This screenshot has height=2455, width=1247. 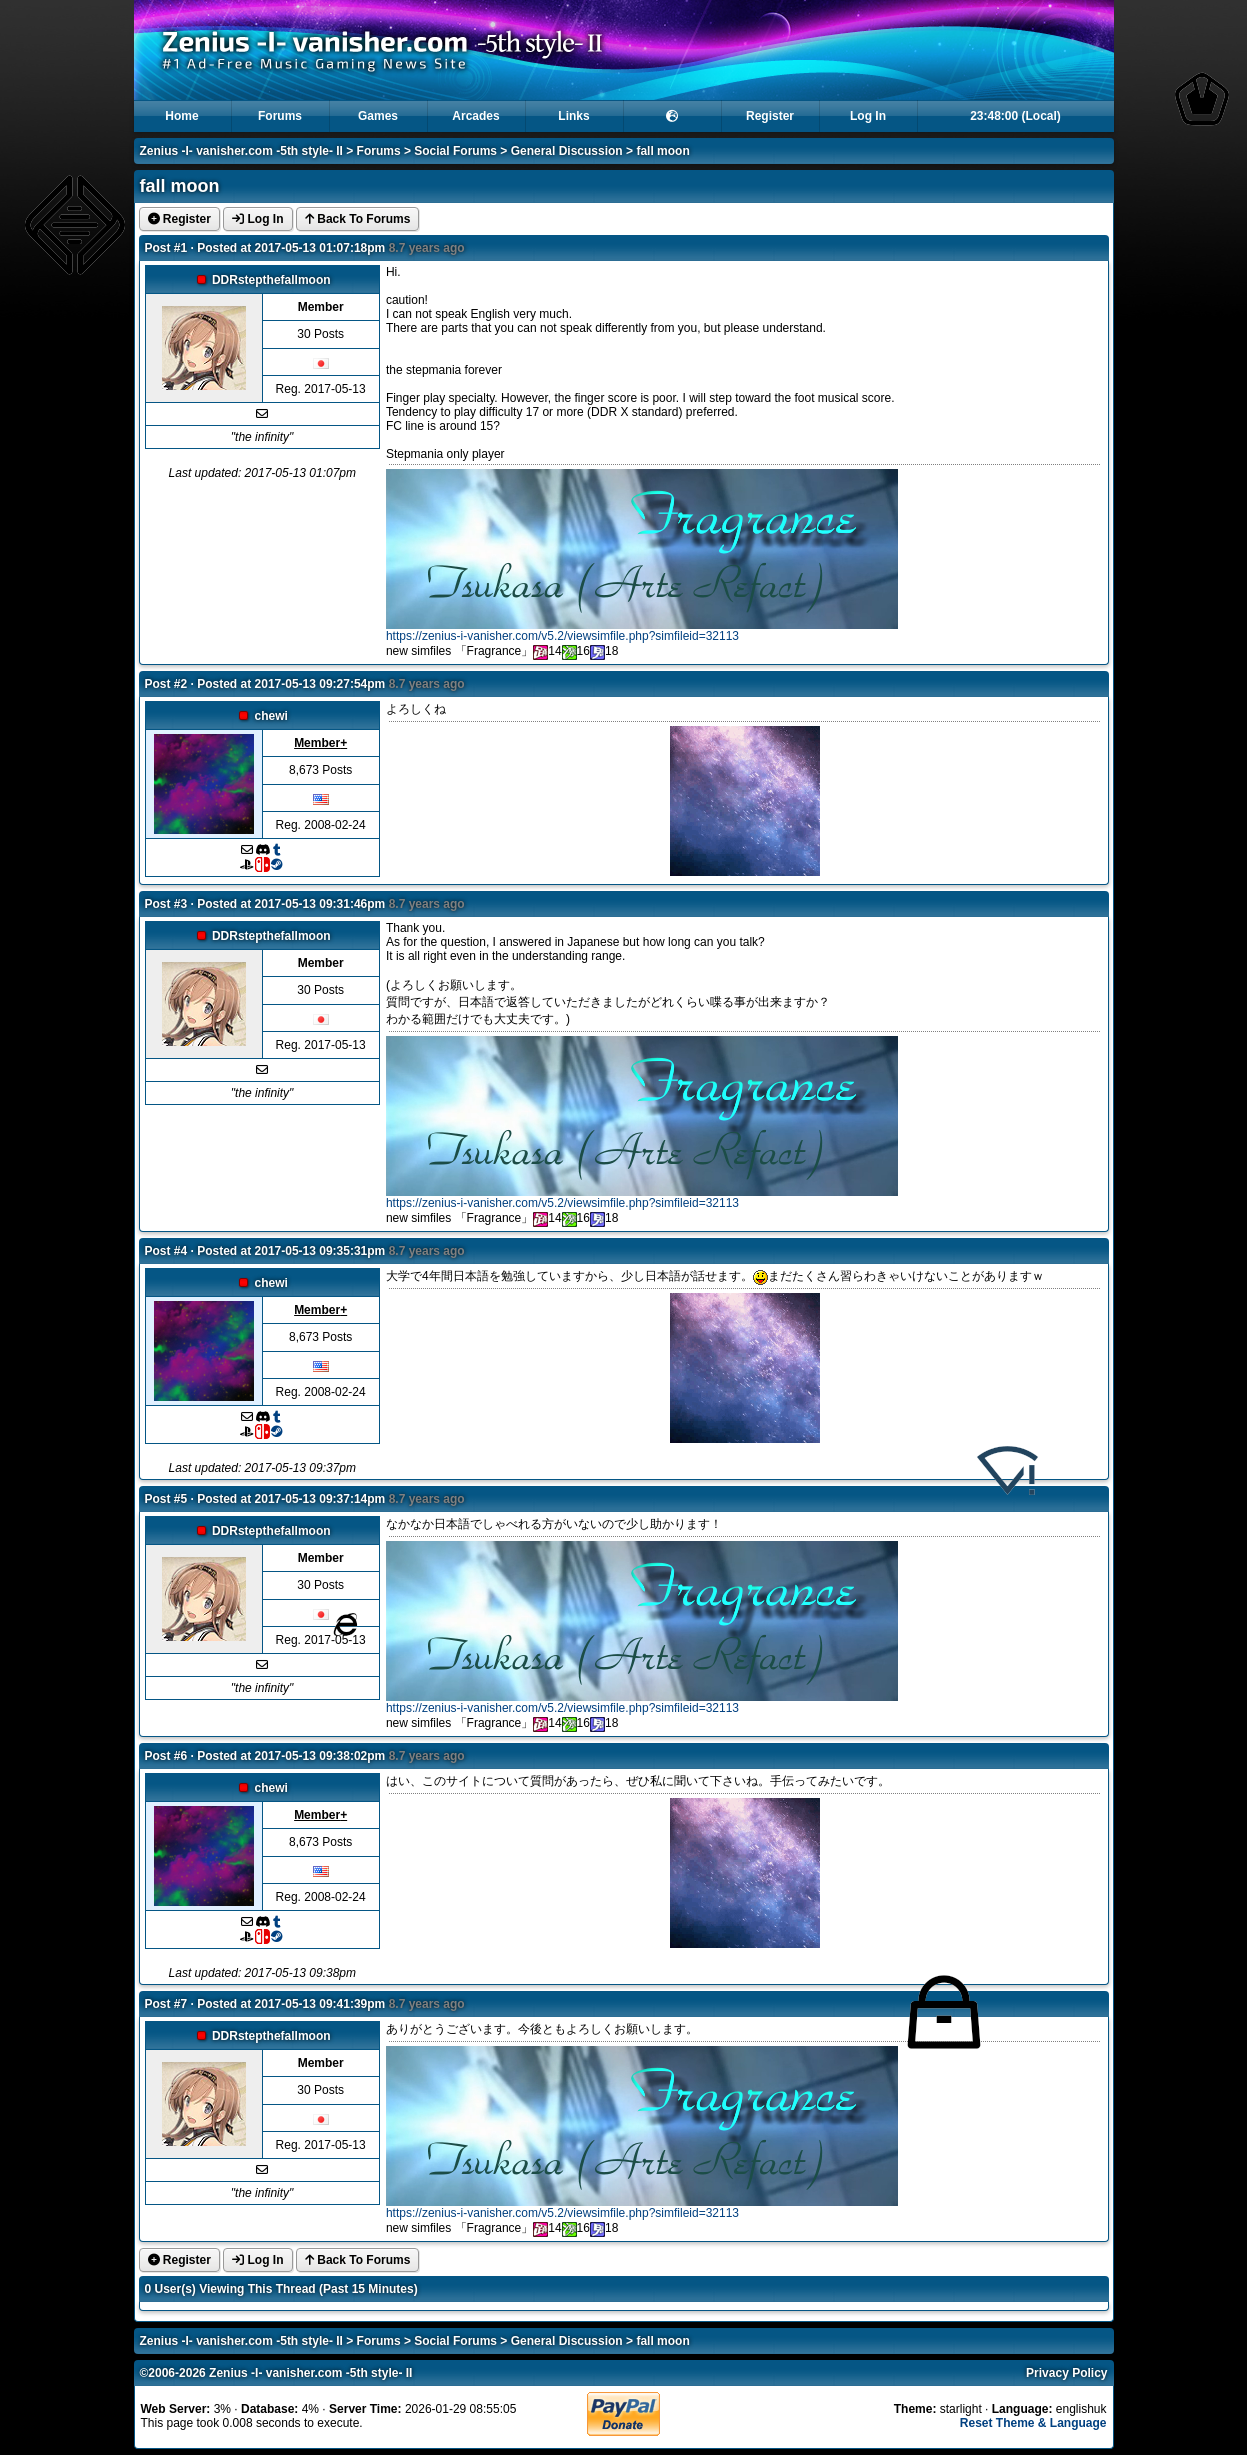 I want to click on open the Local app, so click(x=75, y=225).